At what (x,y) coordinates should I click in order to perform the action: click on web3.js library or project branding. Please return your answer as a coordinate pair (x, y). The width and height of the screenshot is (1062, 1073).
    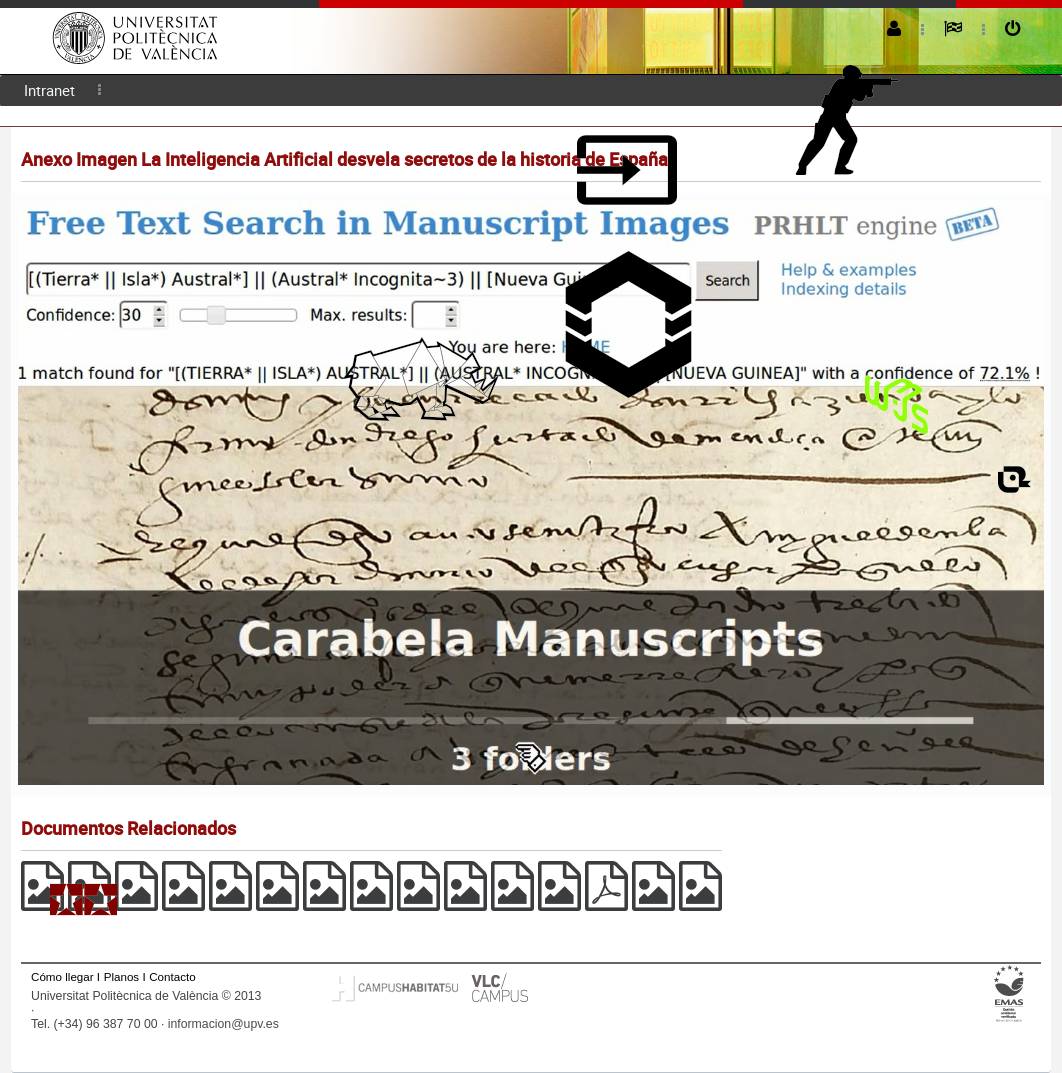
    Looking at the image, I should click on (896, 404).